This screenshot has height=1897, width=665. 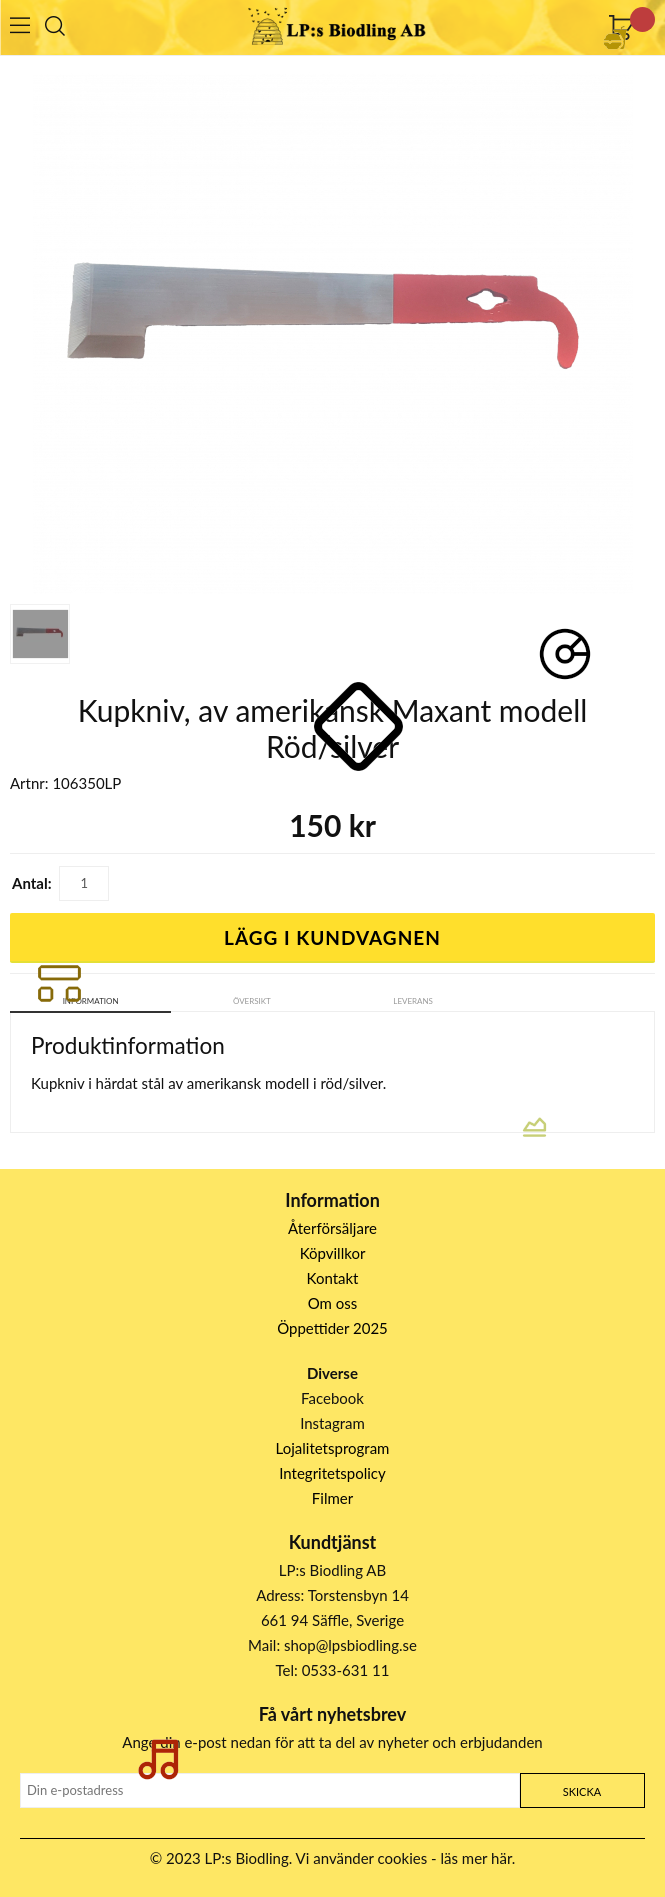 I want to click on access music library or player, so click(x=160, y=1759).